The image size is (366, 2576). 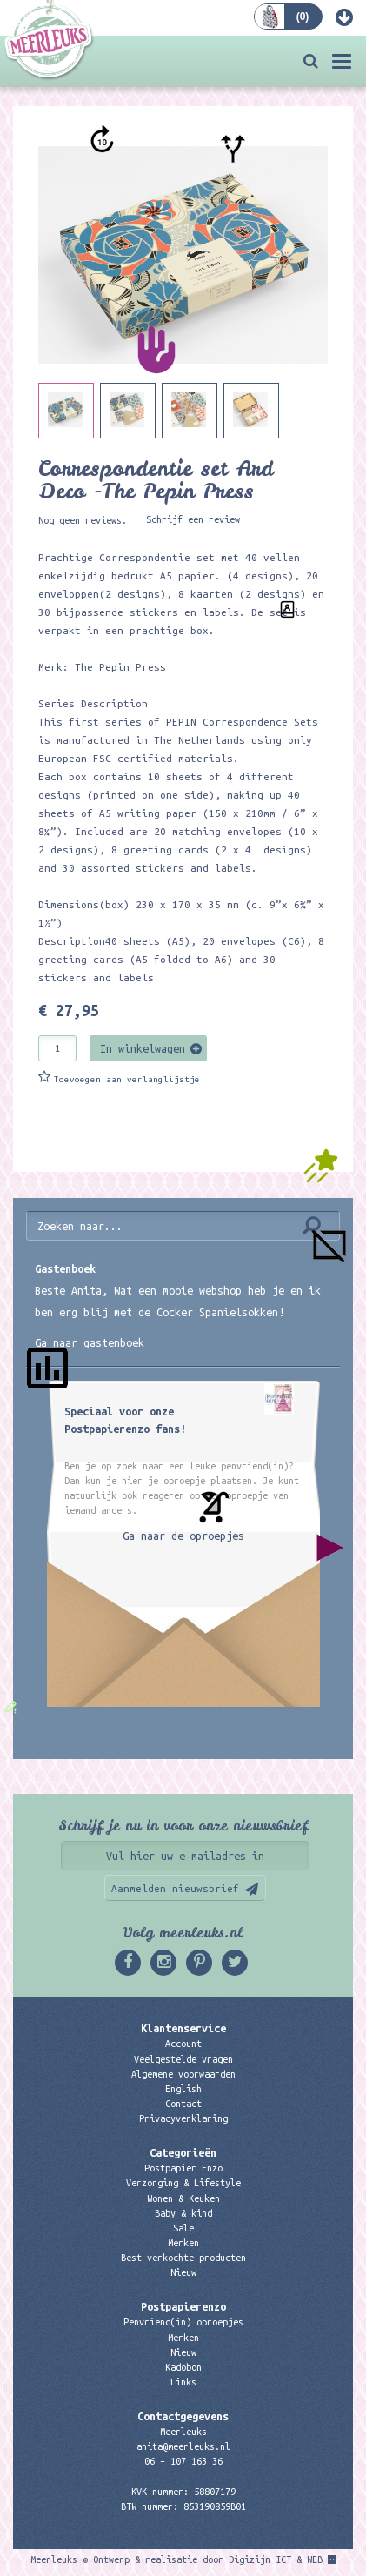 What do you see at coordinates (321, 1166) in the screenshot?
I see `mark as favorite or featured` at bounding box center [321, 1166].